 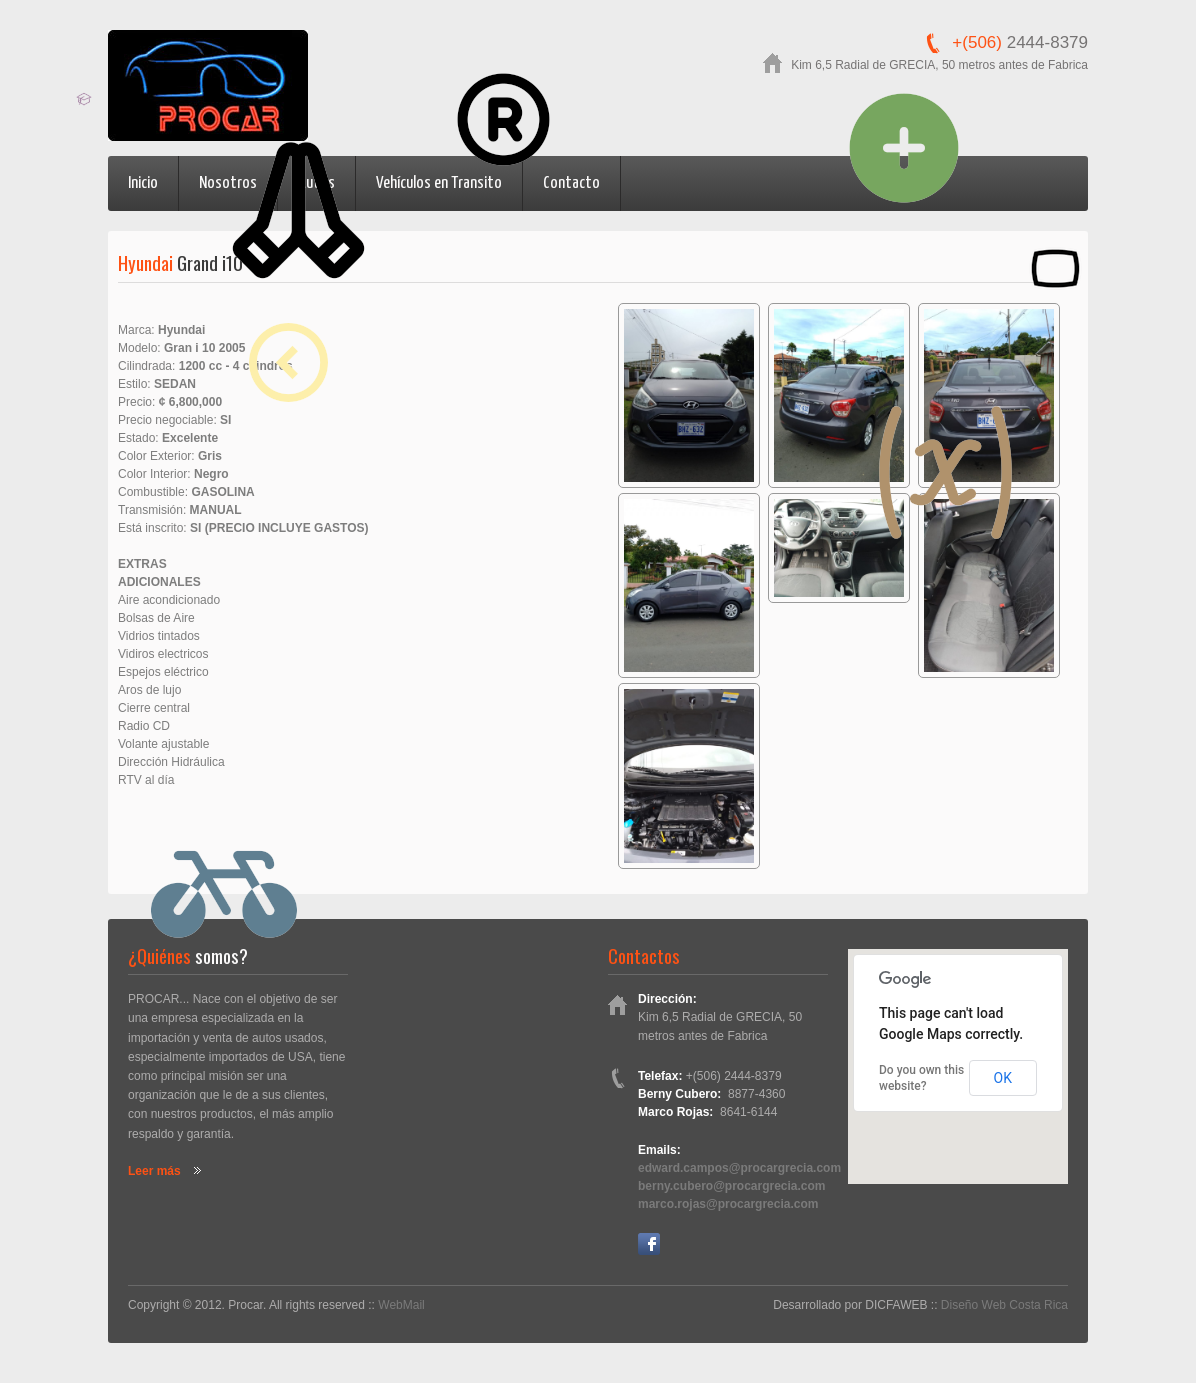 What do you see at coordinates (904, 148) in the screenshot?
I see `add a new item` at bounding box center [904, 148].